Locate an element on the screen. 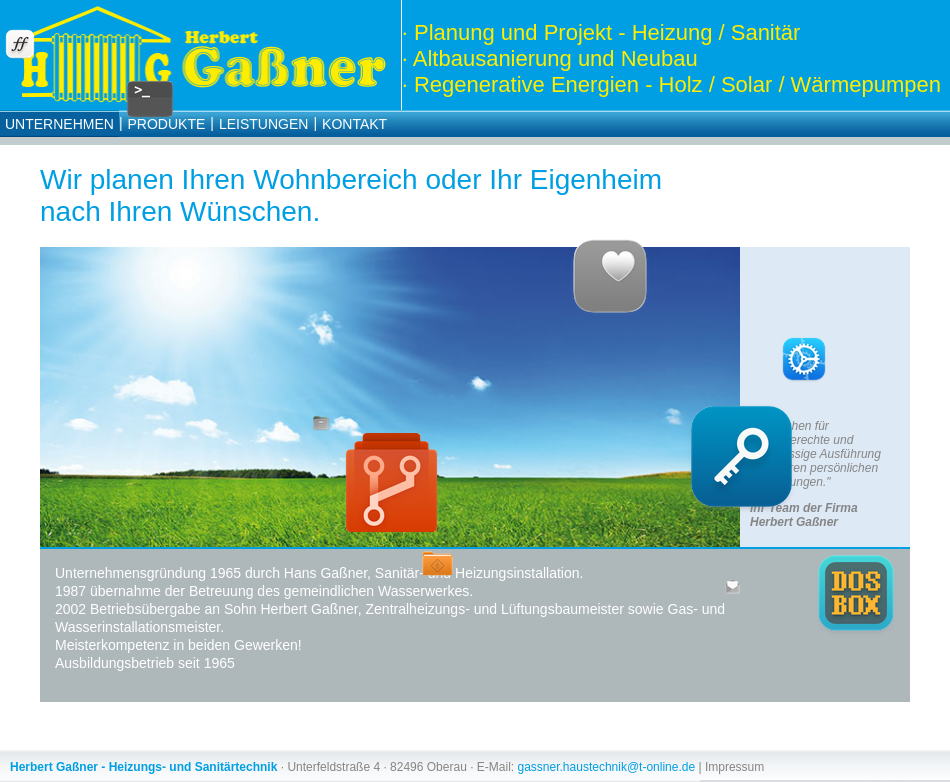  indicates new mail or email notification is located at coordinates (732, 586).